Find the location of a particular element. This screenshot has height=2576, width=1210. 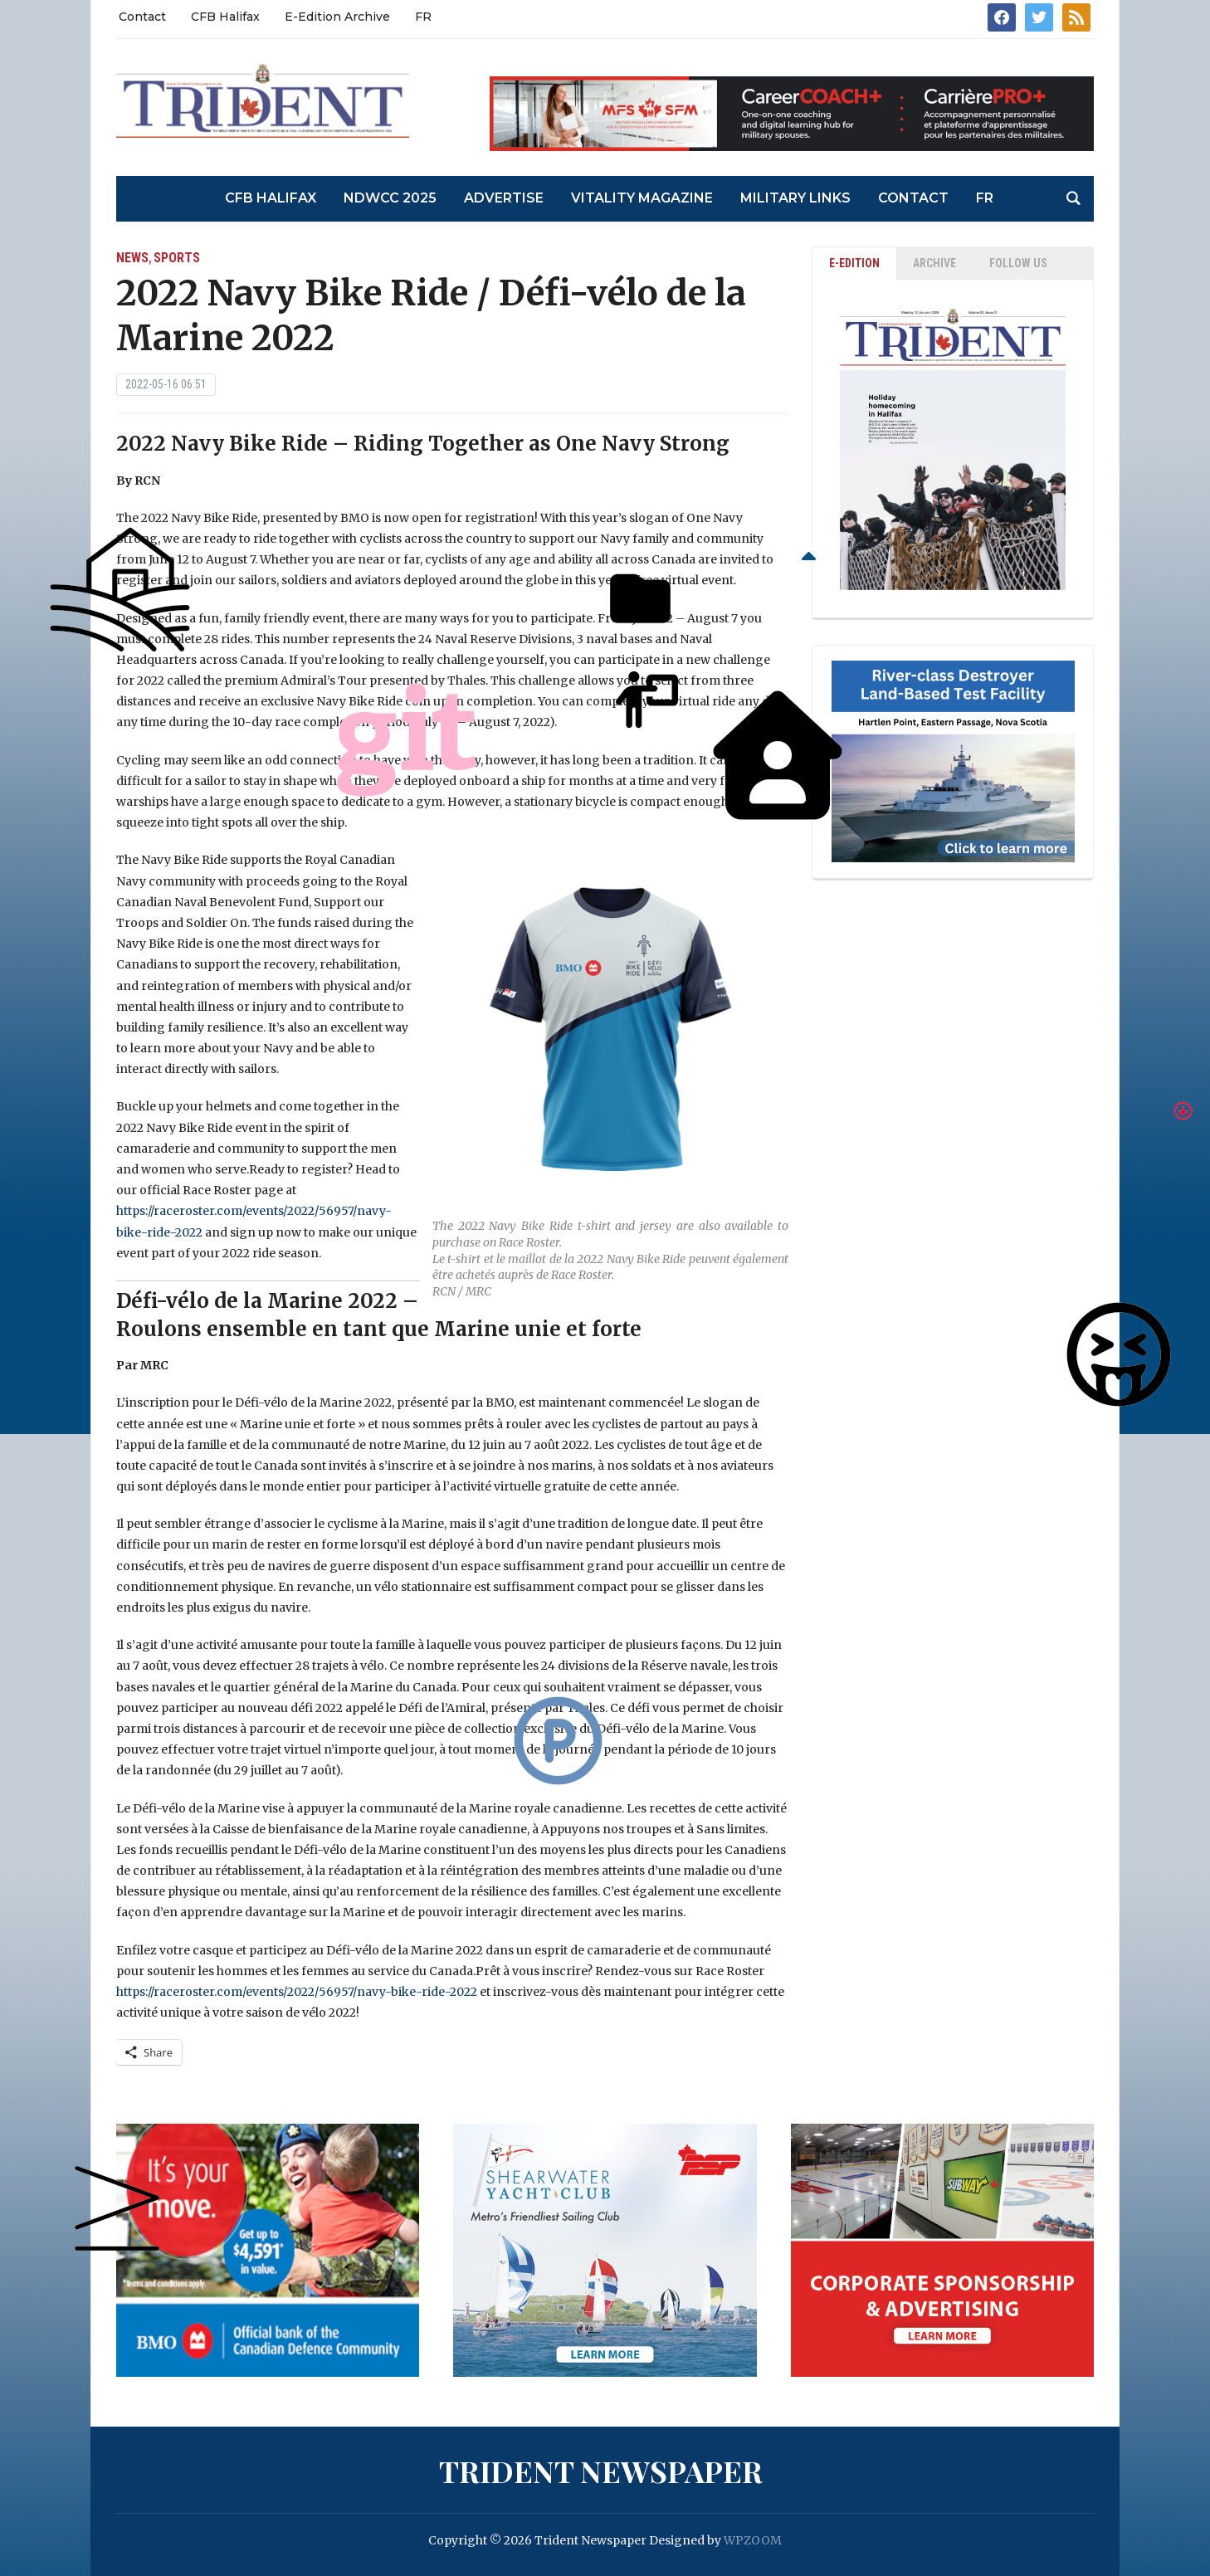

download a file or content is located at coordinates (1183, 1110).